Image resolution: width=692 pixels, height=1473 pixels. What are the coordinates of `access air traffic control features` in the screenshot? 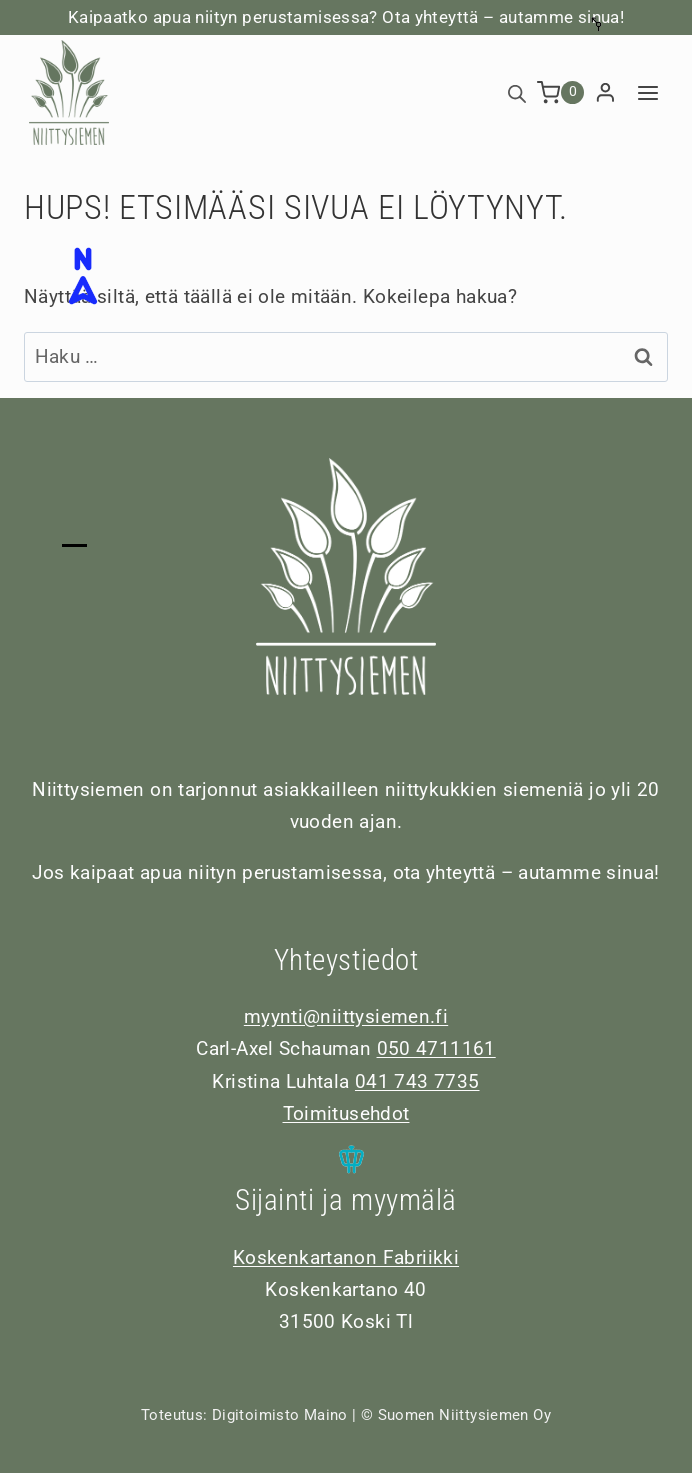 It's located at (351, 1159).